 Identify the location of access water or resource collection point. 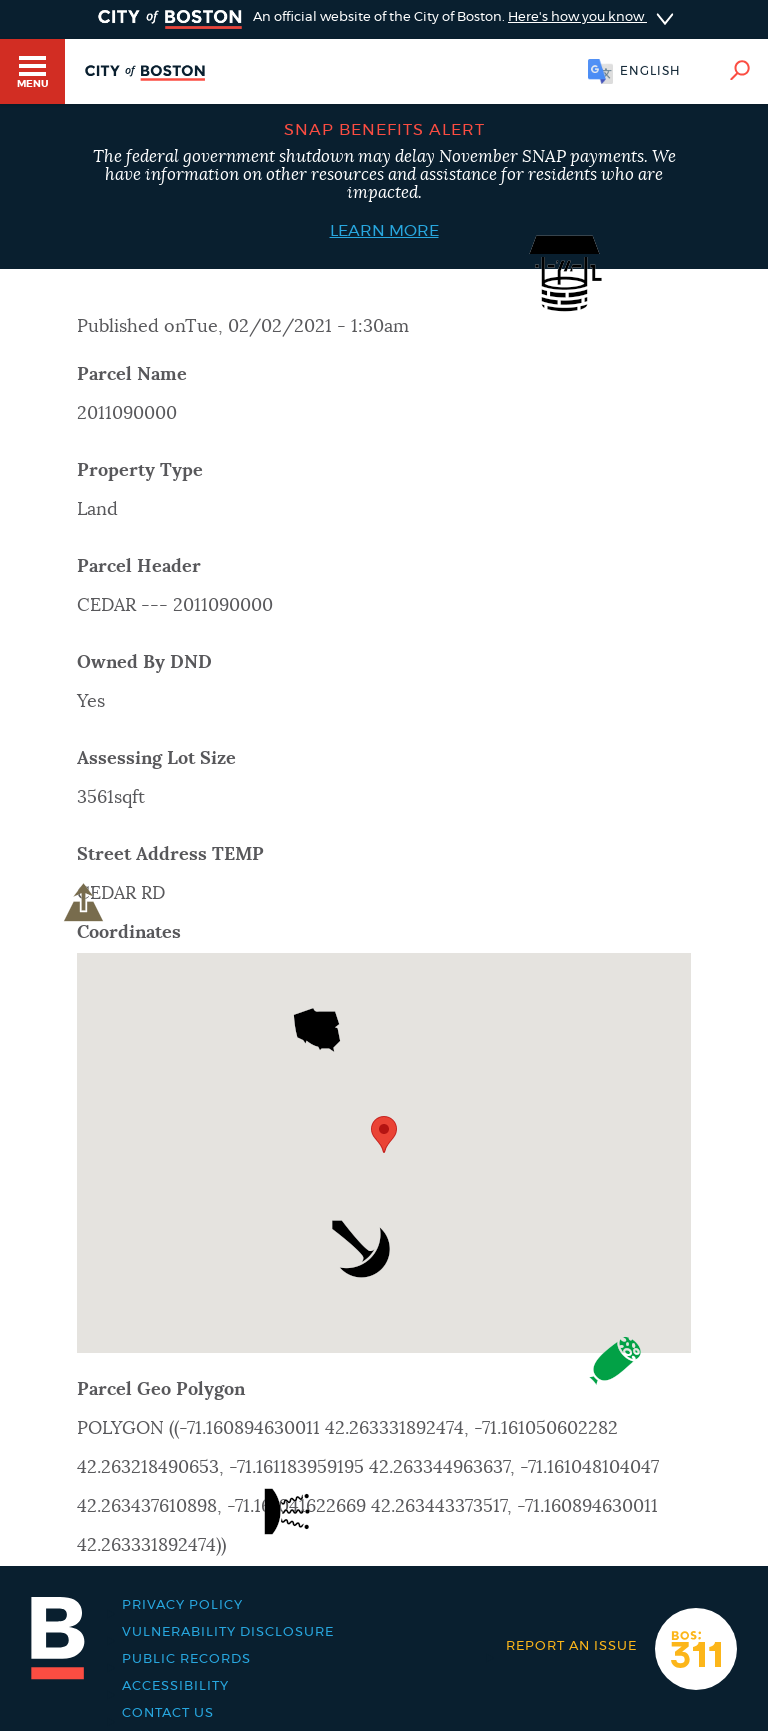
(564, 273).